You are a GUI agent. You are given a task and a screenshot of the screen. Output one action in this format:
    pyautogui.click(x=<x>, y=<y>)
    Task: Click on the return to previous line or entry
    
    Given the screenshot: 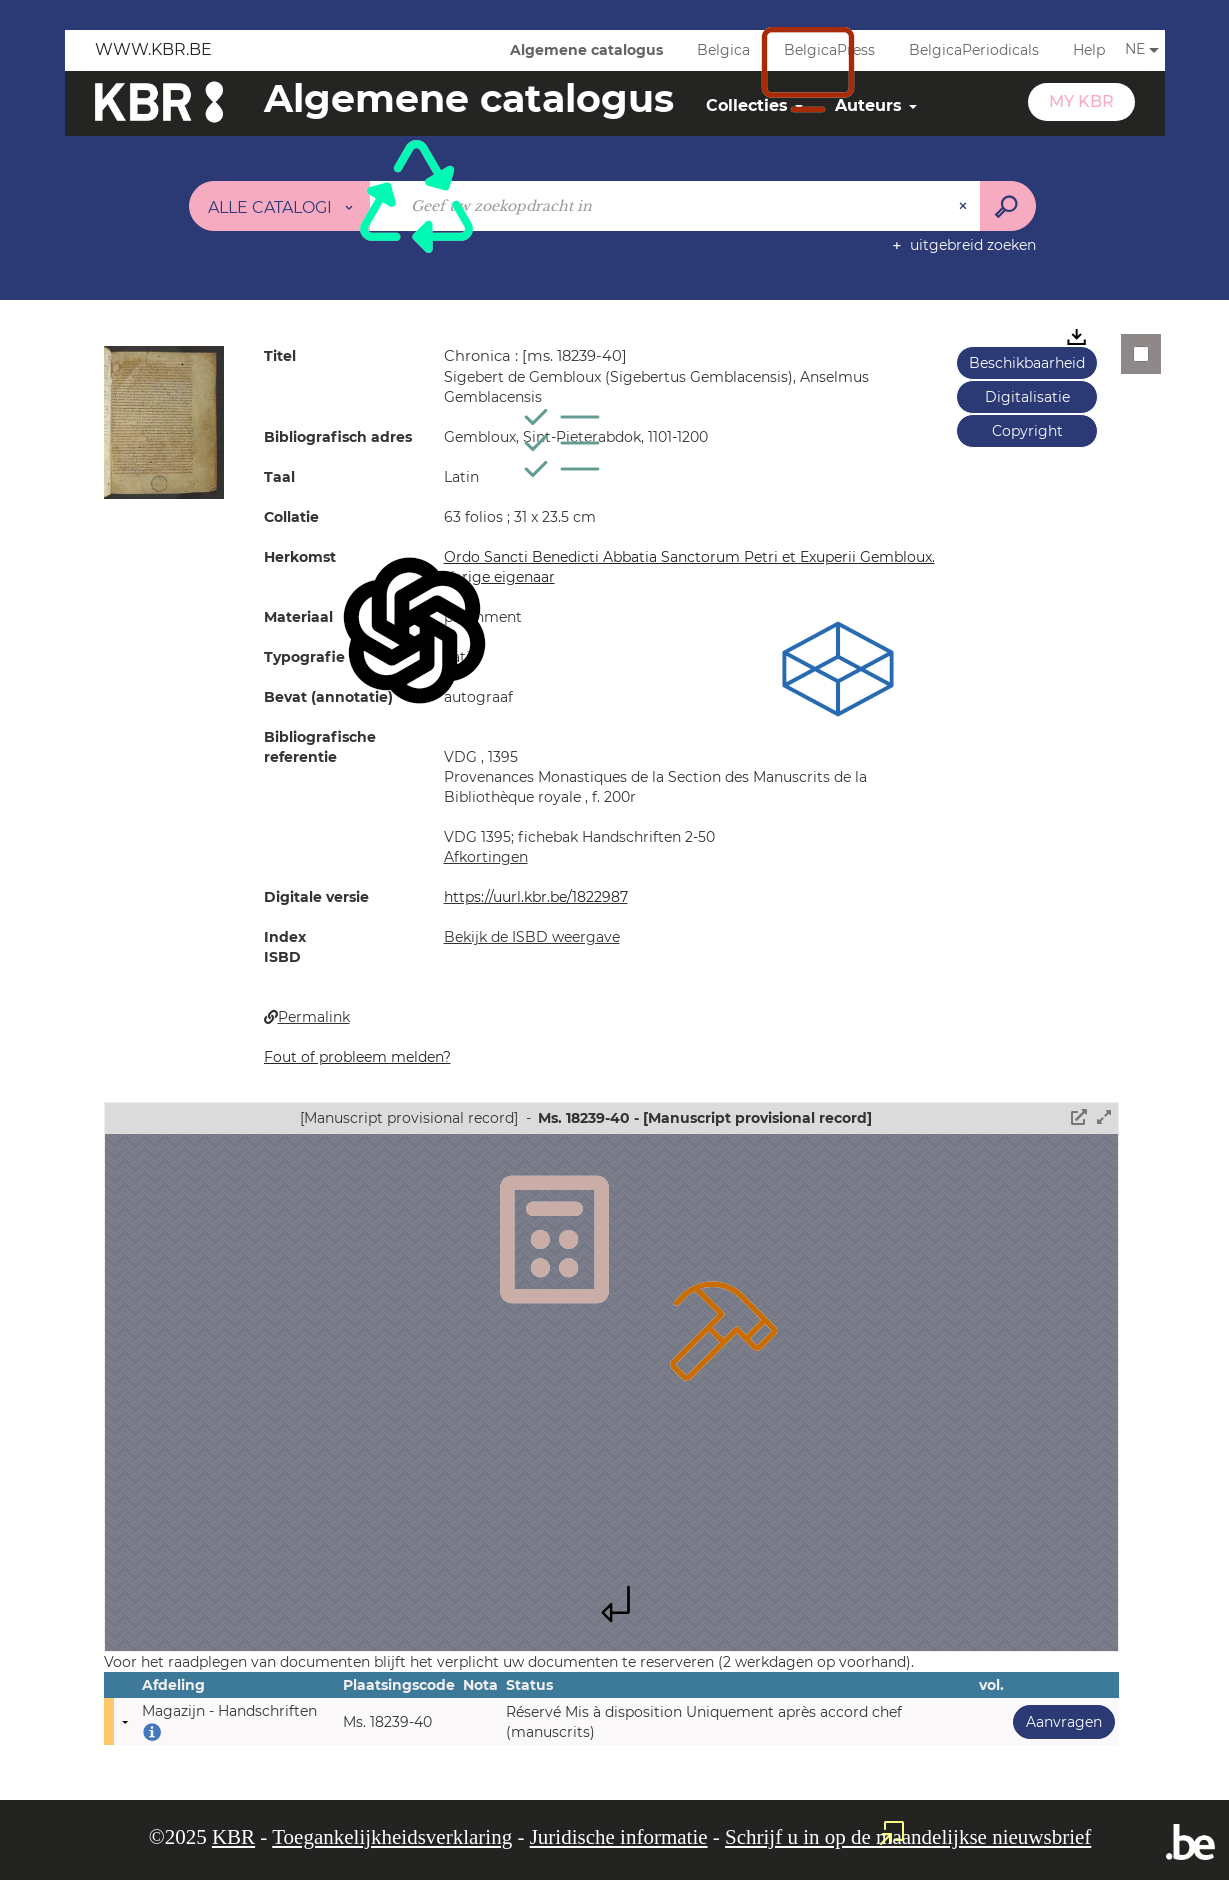 What is the action you would take?
    pyautogui.click(x=617, y=1604)
    